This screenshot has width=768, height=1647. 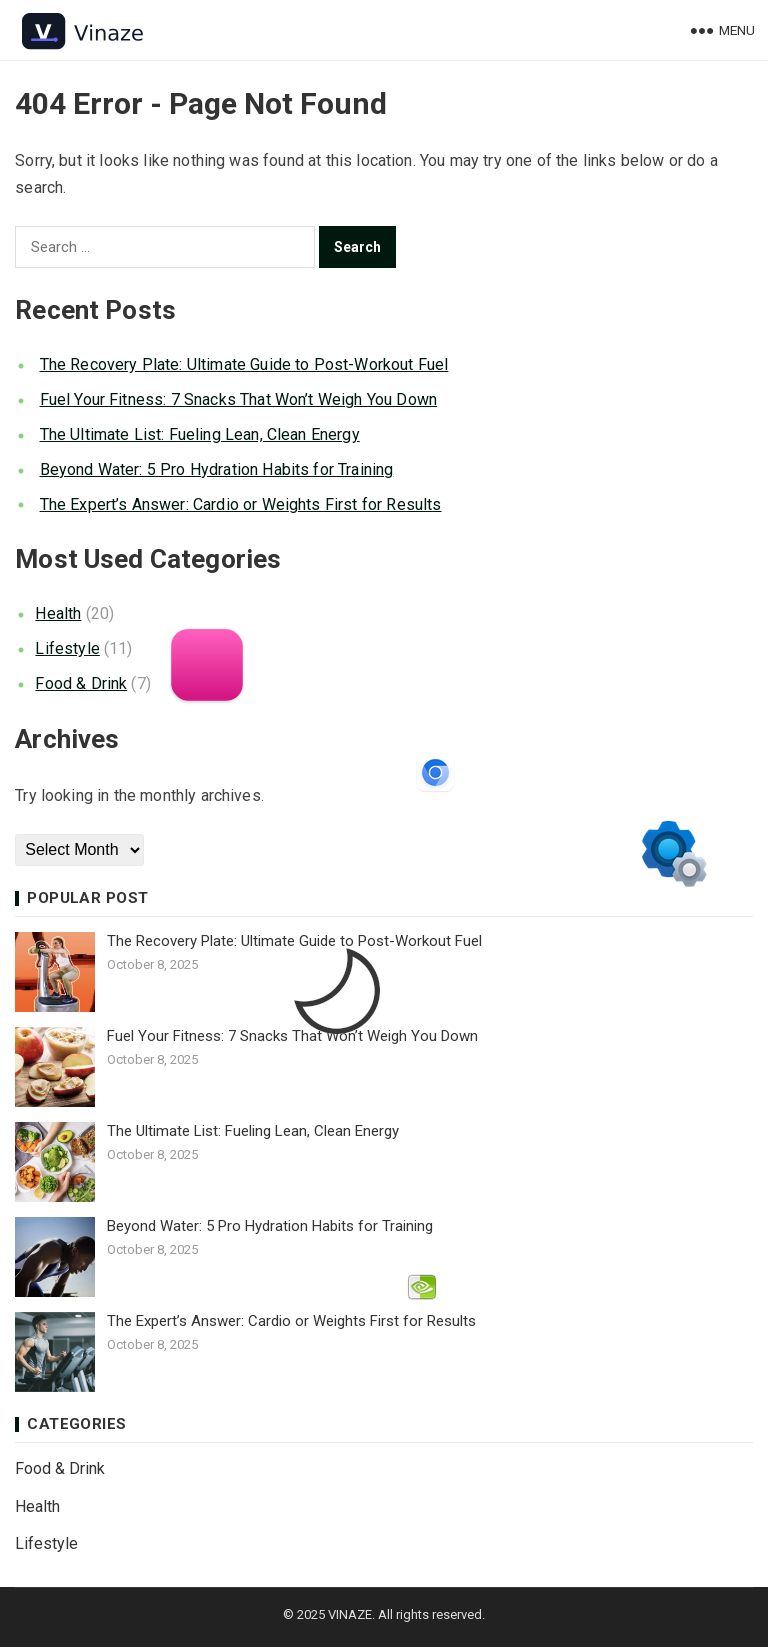 What do you see at coordinates (207, 665) in the screenshot?
I see `blank app icon template for customization` at bounding box center [207, 665].